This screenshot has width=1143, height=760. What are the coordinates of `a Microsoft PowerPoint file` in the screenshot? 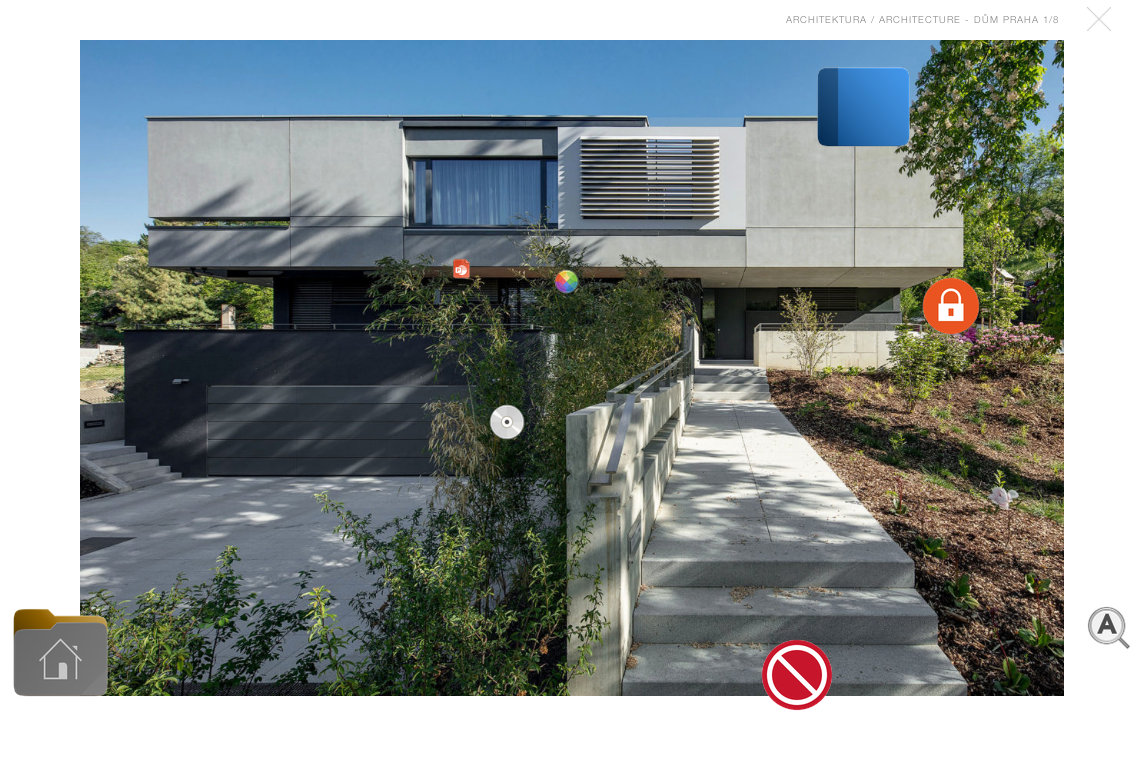 It's located at (461, 268).